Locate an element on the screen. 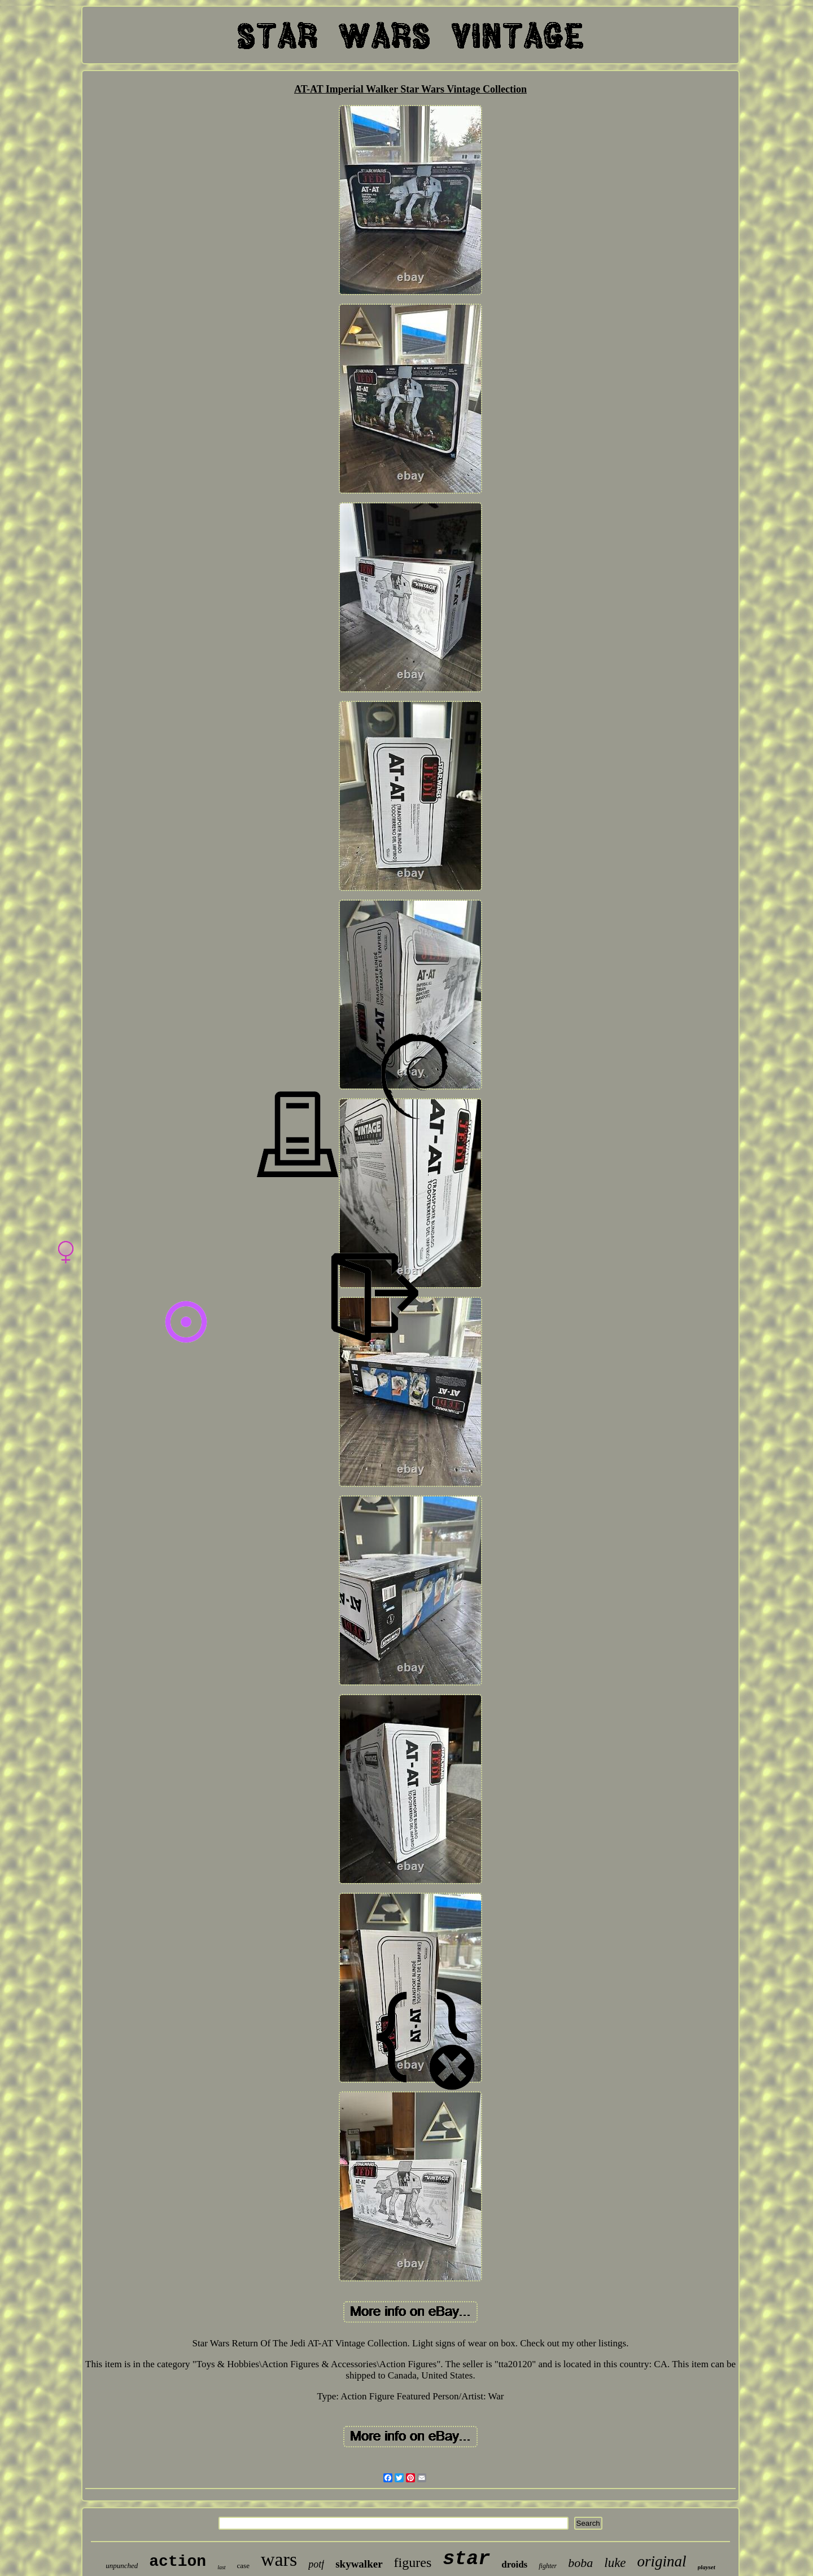 The image size is (813, 2576). open a debian linux terminal session is located at coordinates (423, 1076).